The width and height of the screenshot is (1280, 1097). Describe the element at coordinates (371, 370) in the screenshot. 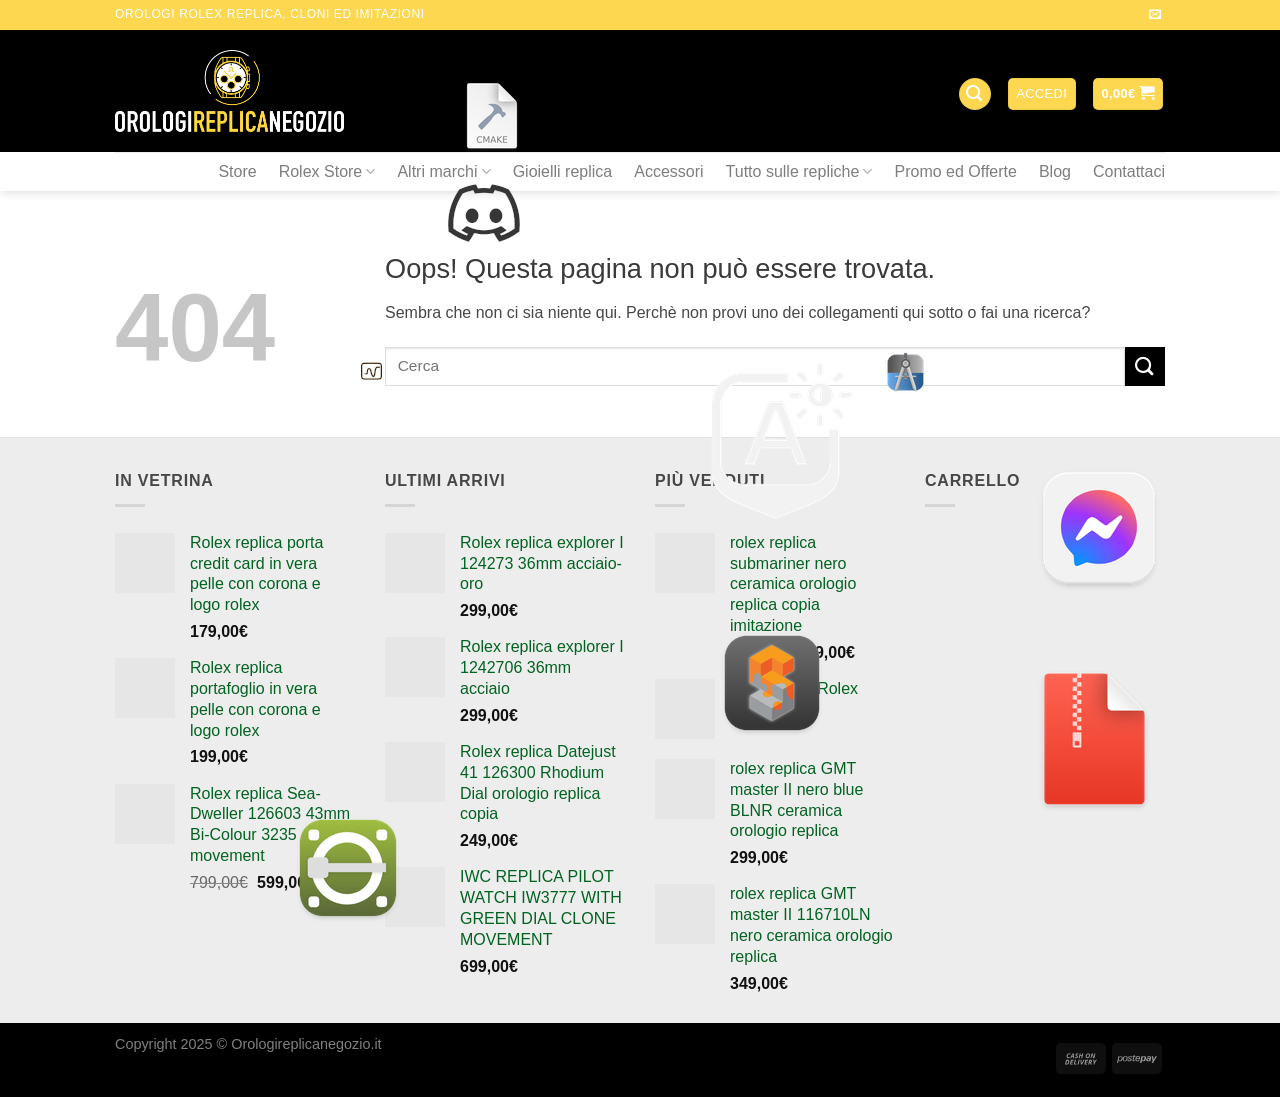

I see `view system resource usage and performance metrics` at that location.